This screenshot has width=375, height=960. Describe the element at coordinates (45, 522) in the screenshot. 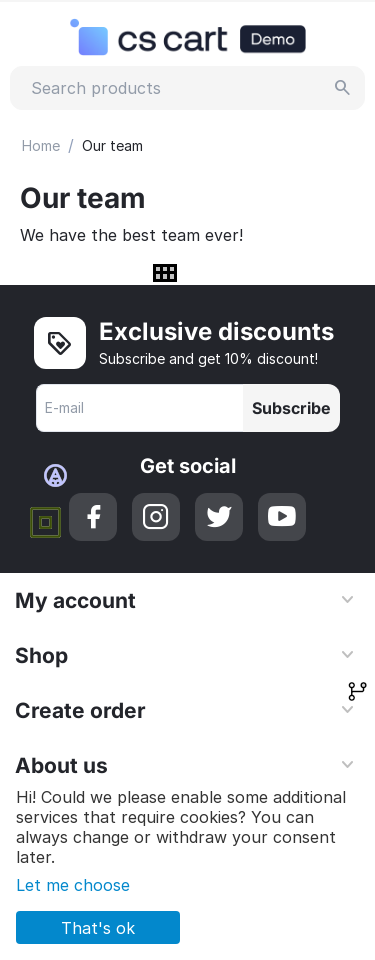

I see `square payment or point-of-sale app` at that location.